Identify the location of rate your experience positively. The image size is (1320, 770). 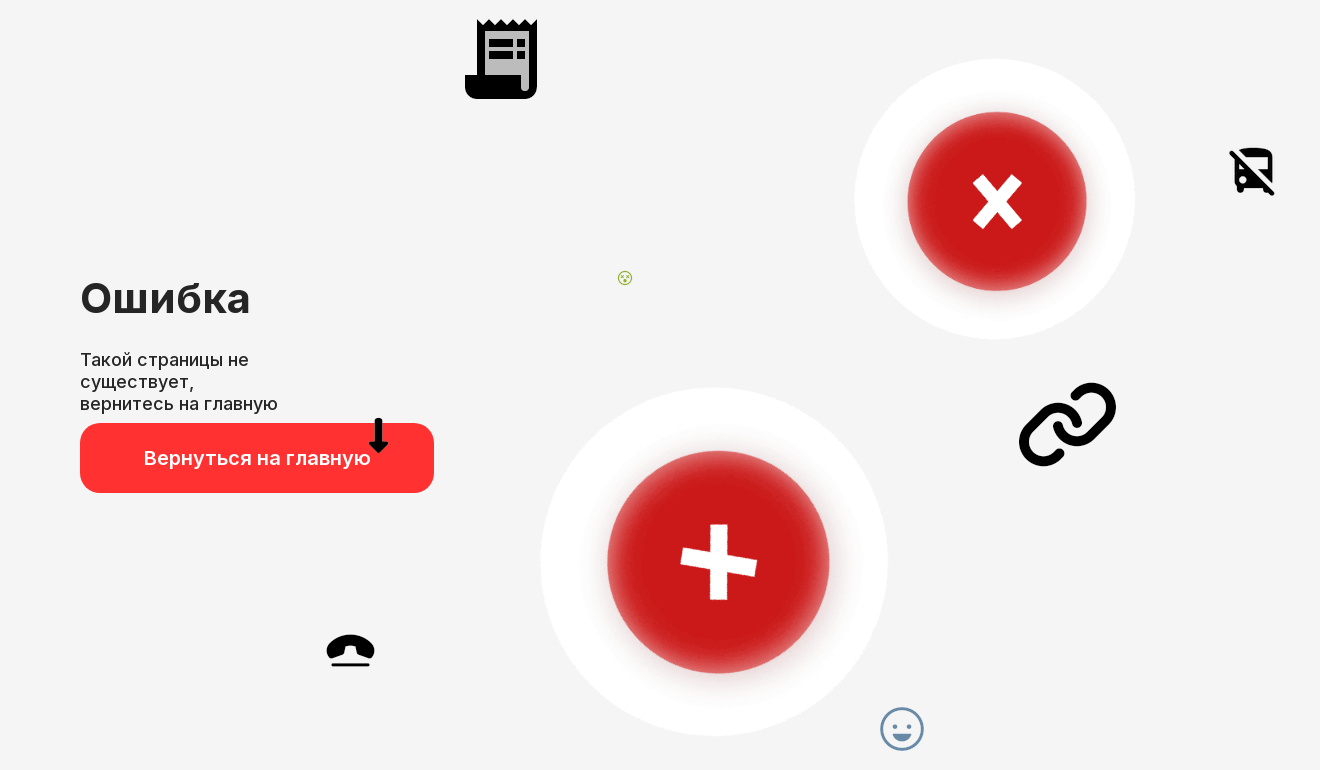
(902, 729).